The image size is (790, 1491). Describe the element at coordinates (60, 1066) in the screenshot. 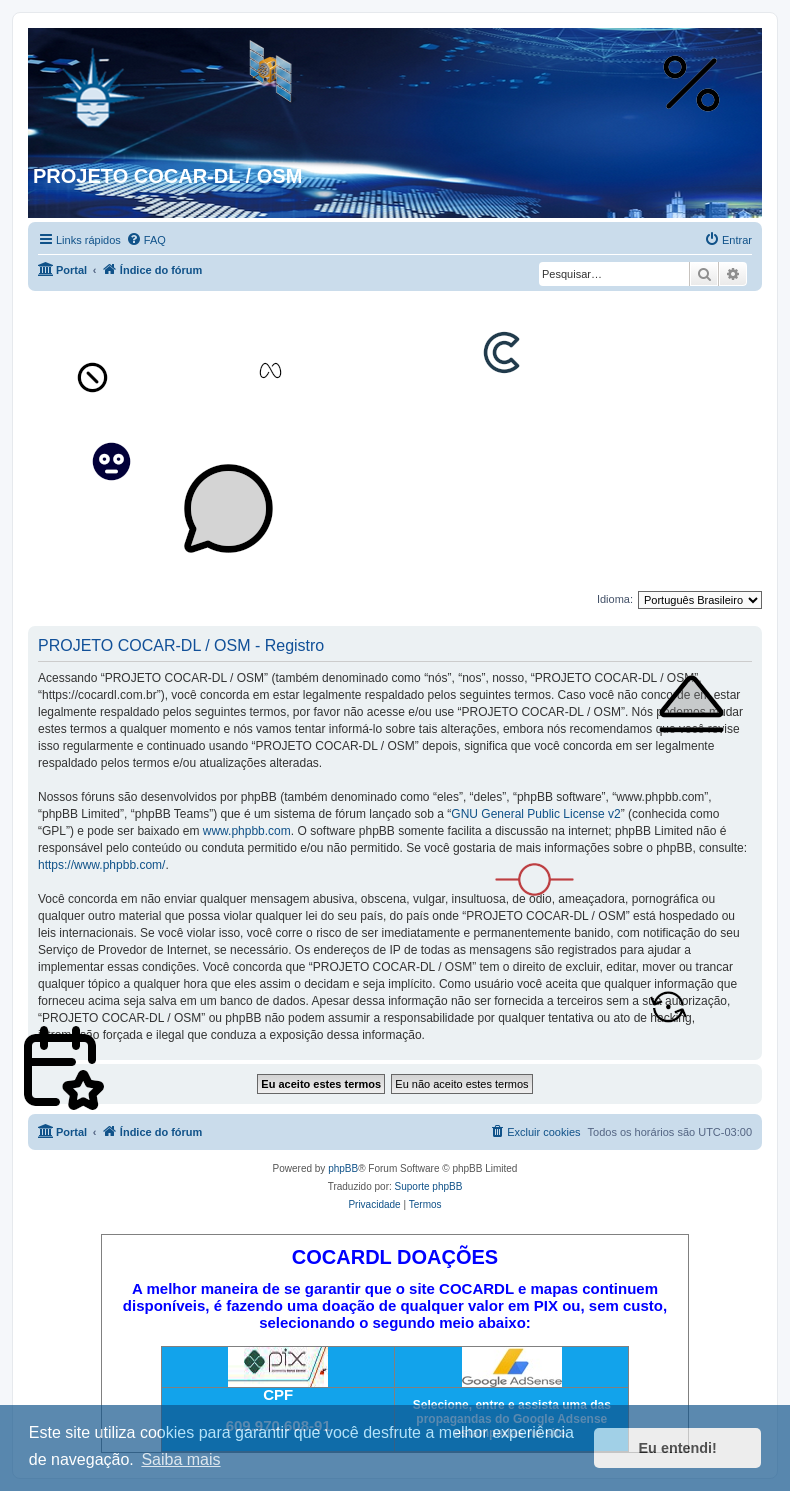

I see `view starred or favorite events` at that location.